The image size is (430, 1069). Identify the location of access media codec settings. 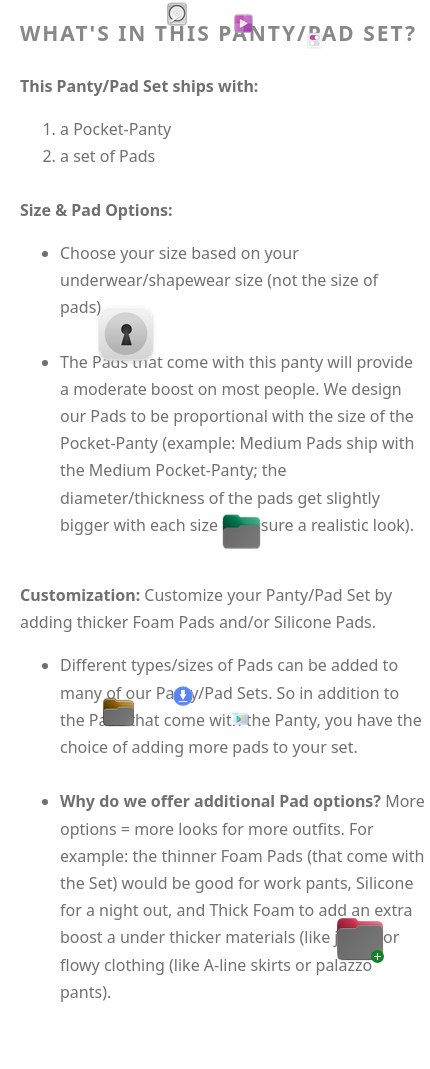
(243, 23).